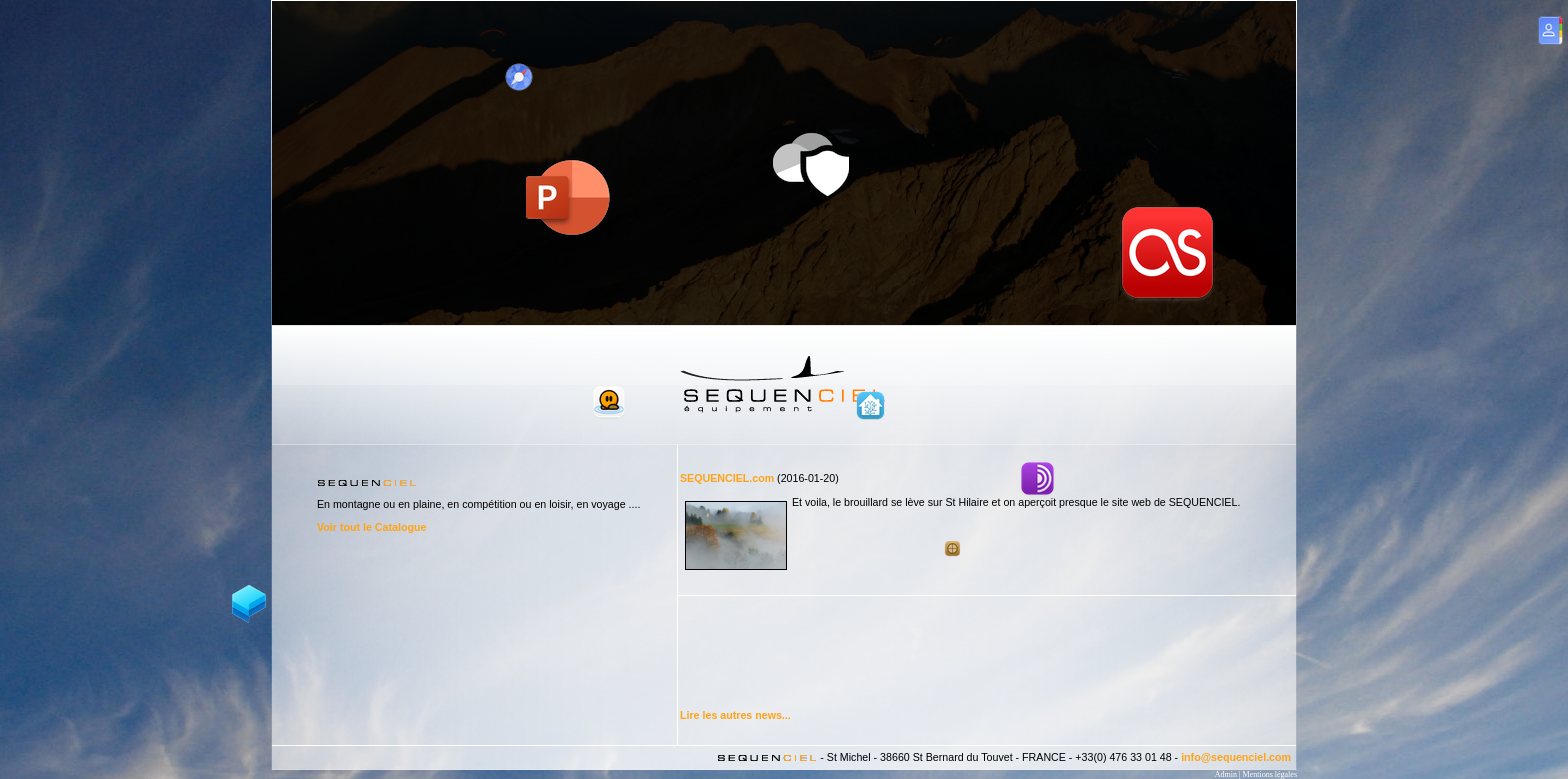  I want to click on launch DDNet game application, so click(609, 402).